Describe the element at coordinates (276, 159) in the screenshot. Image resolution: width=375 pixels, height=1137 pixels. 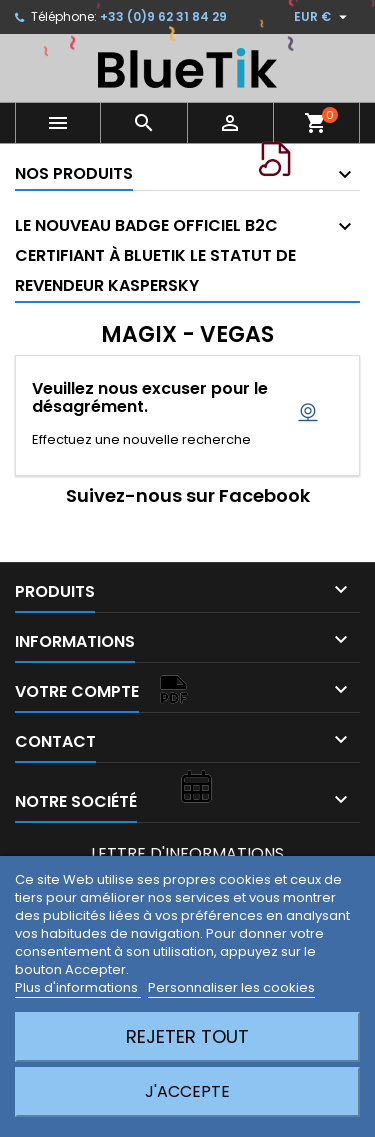
I see `access cloud-synced files` at that location.